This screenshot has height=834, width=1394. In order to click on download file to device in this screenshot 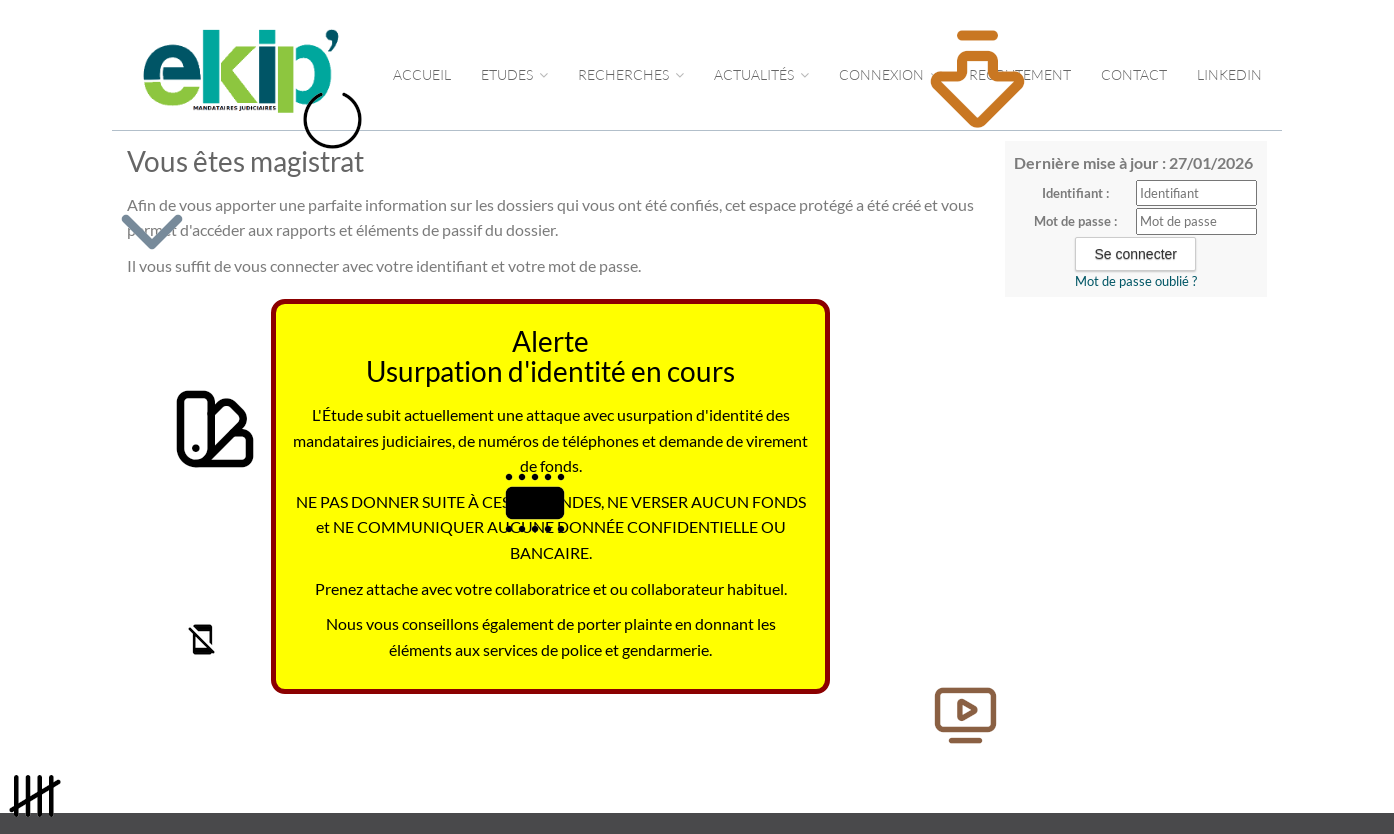, I will do `click(977, 76)`.